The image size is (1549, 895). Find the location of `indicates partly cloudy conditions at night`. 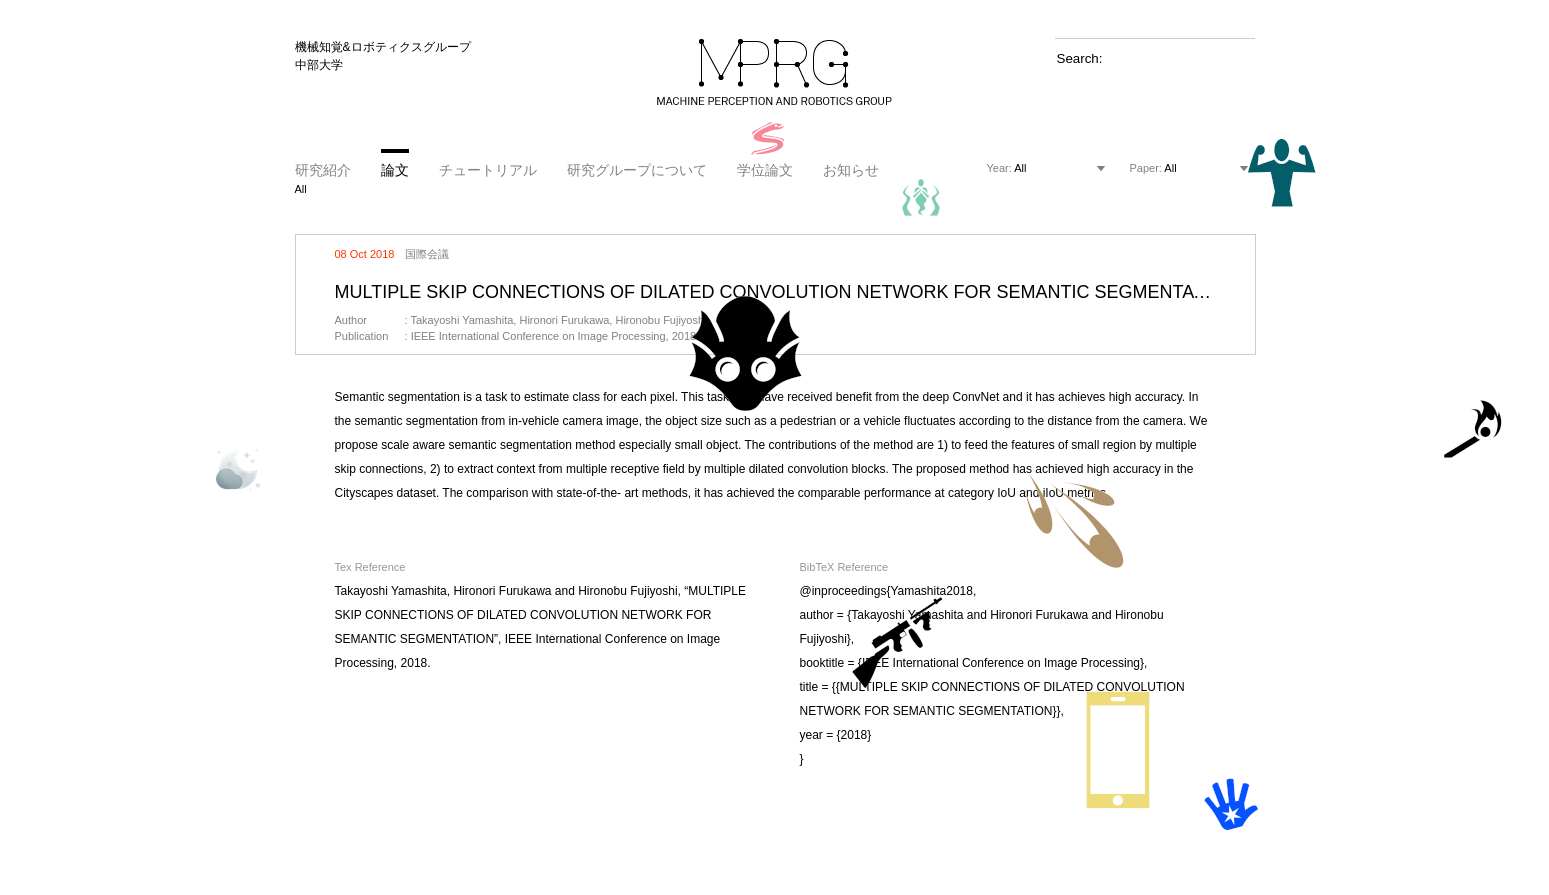

indicates partly cloudy conditions at night is located at coordinates (238, 470).